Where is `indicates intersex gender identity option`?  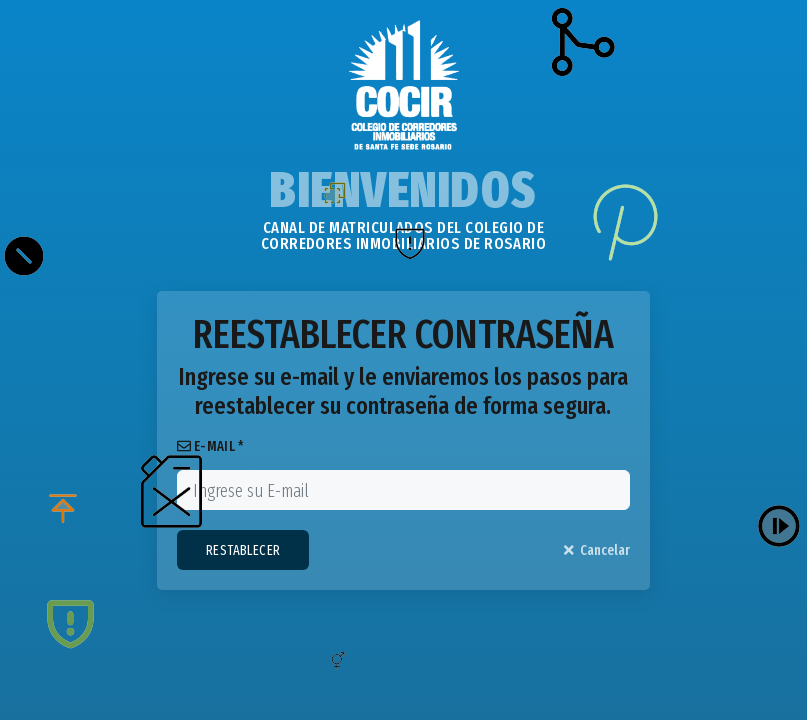
indicates intersex gender identity option is located at coordinates (337, 660).